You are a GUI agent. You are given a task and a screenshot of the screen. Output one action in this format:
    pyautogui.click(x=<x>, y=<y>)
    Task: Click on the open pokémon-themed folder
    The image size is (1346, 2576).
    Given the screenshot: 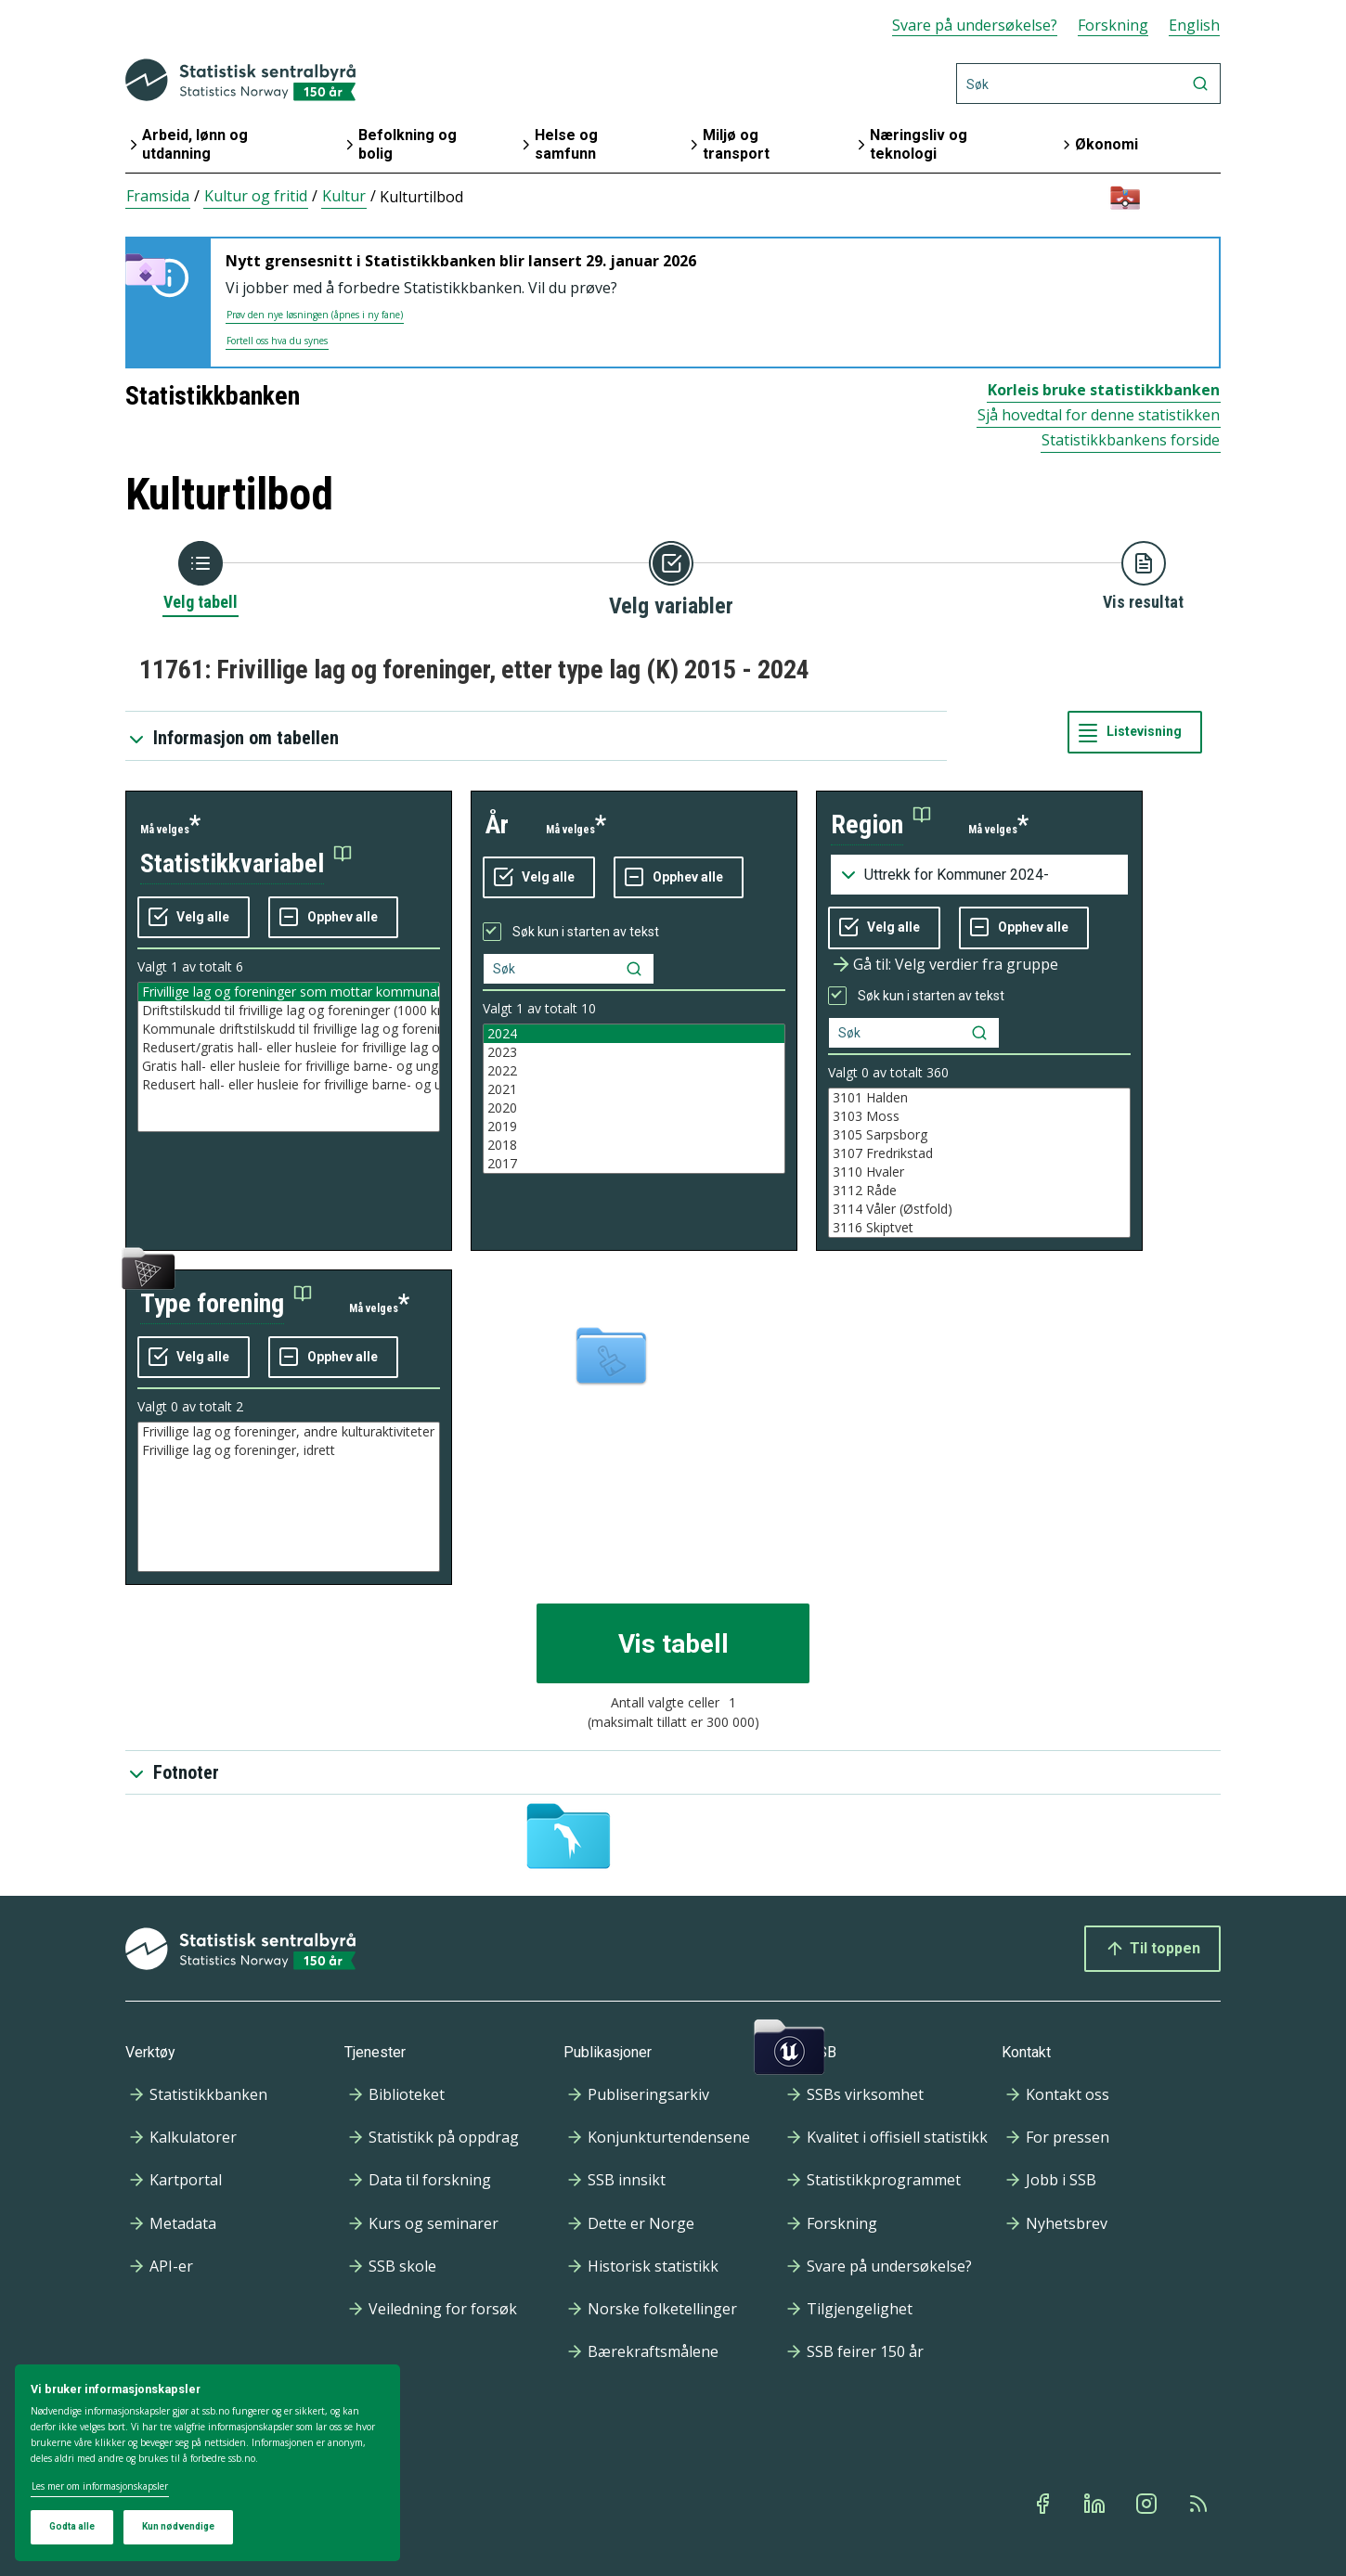 What is the action you would take?
    pyautogui.click(x=1125, y=199)
    